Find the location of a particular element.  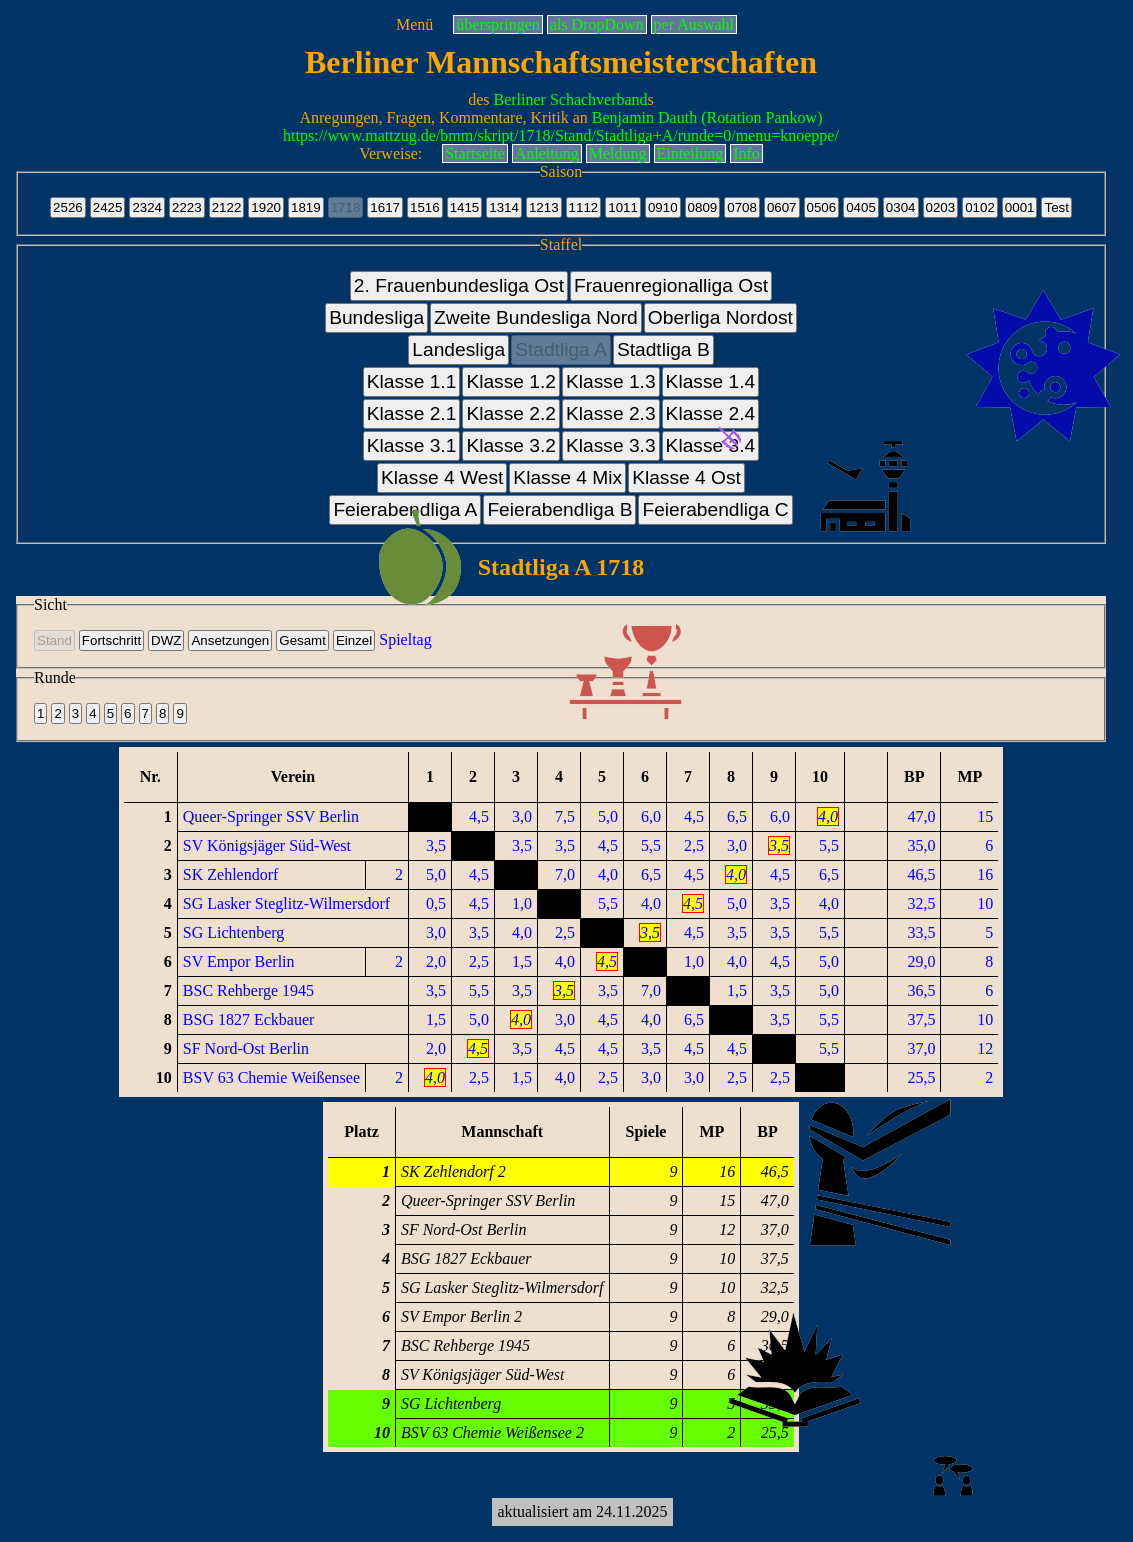

lock picking skill or ability in a game is located at coordinates (877, 1173).